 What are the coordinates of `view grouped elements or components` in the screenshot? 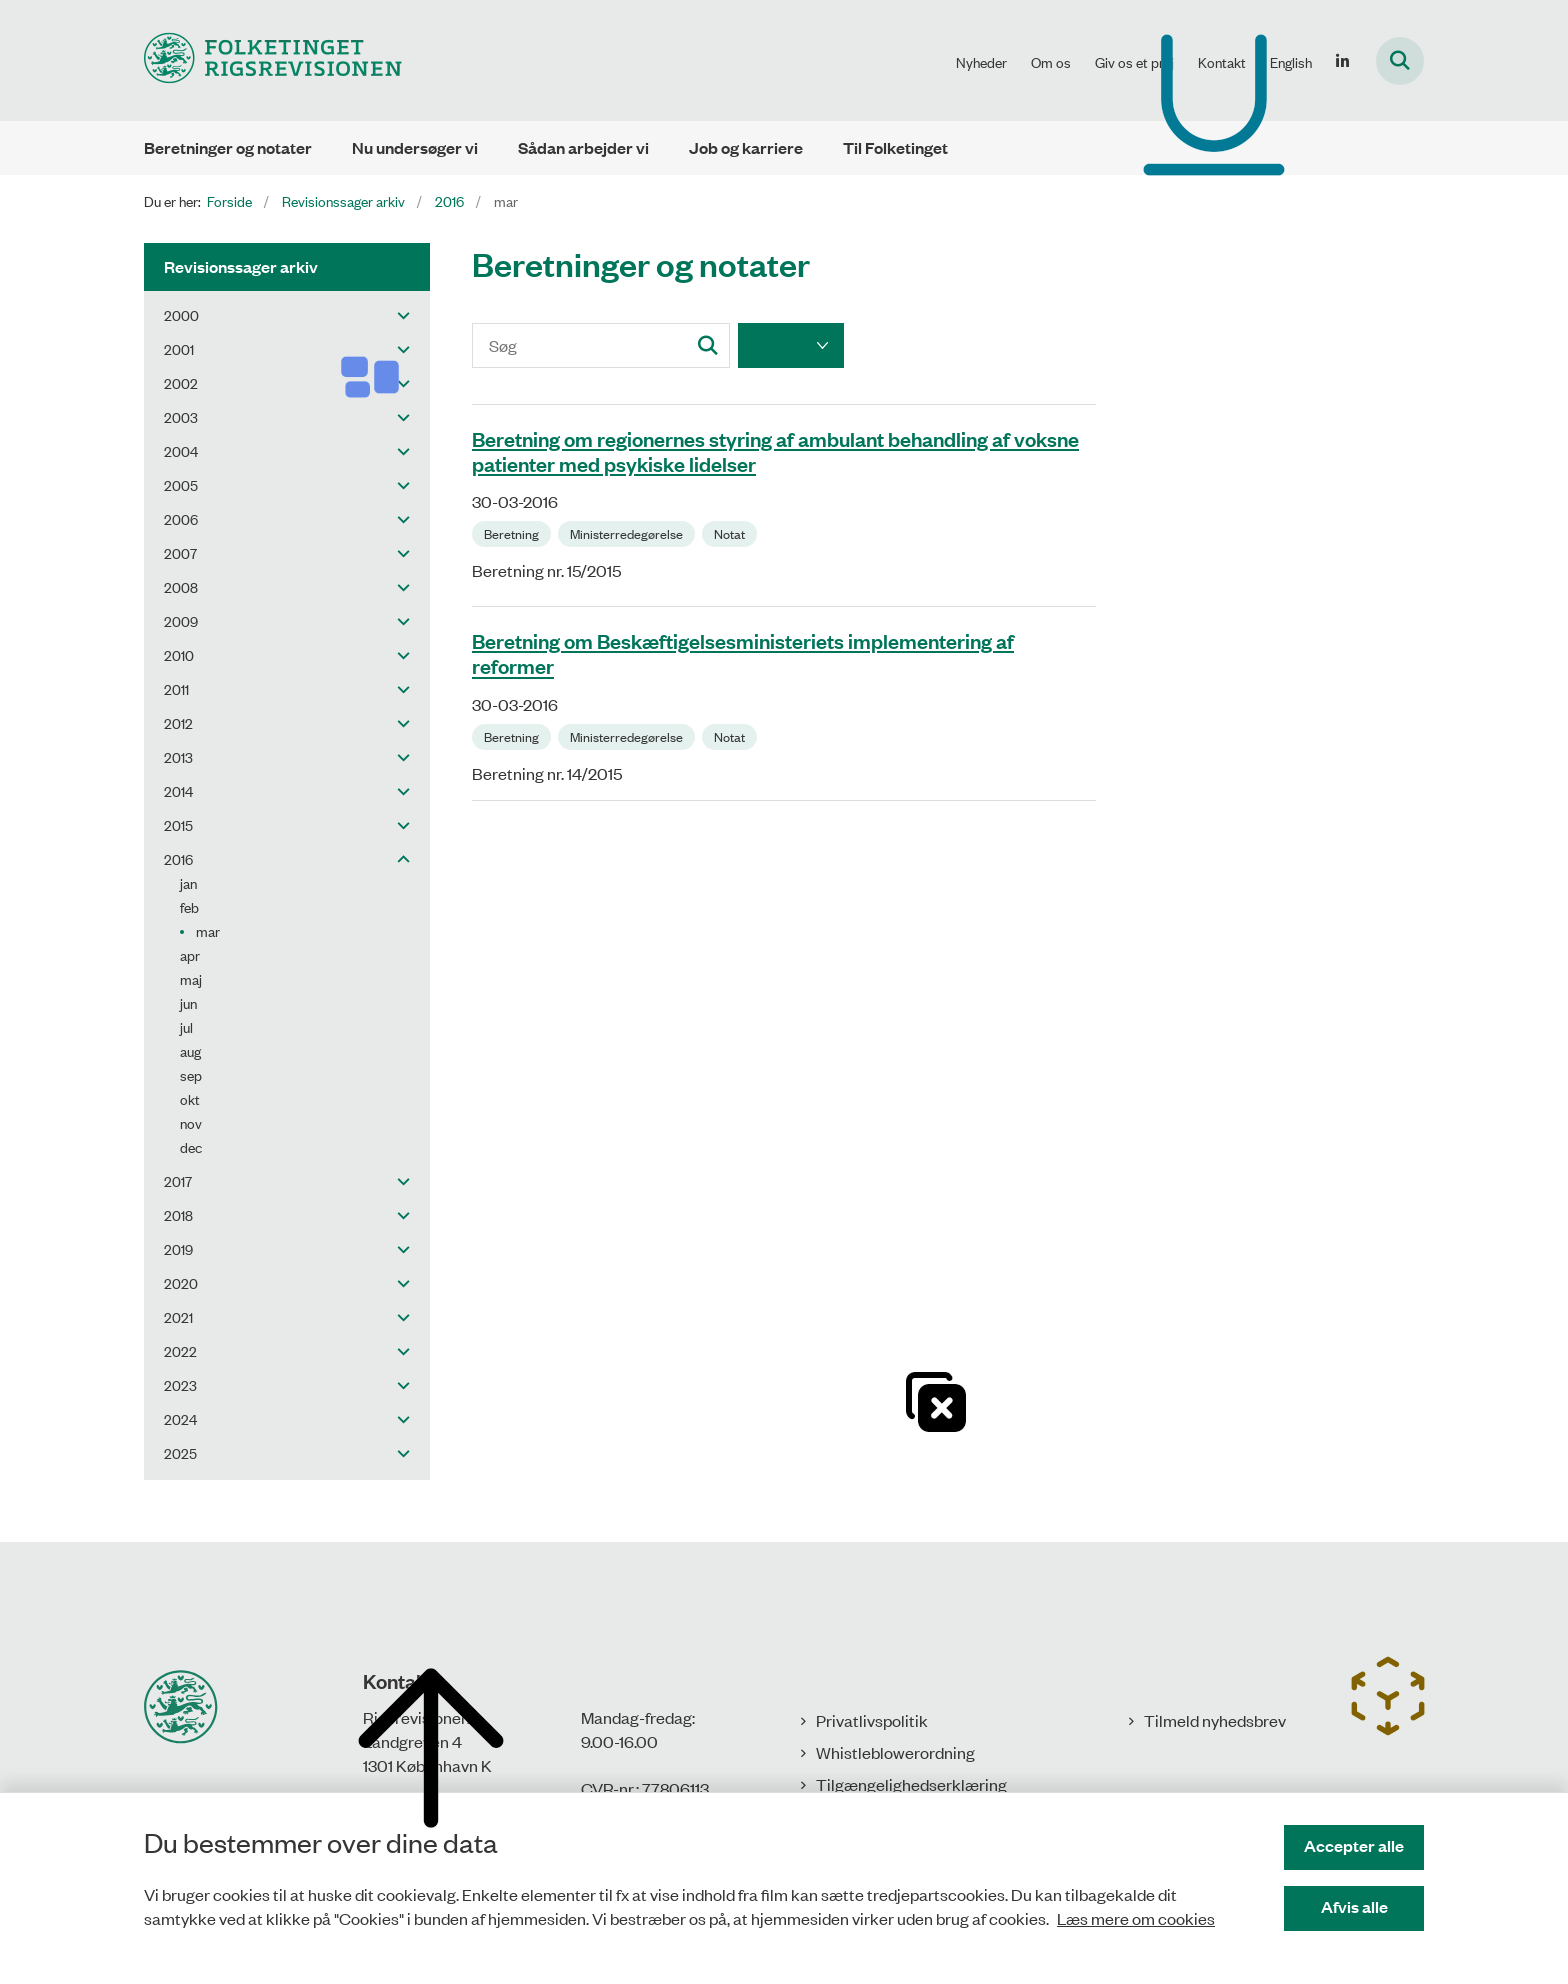 It's located at (370, 375).